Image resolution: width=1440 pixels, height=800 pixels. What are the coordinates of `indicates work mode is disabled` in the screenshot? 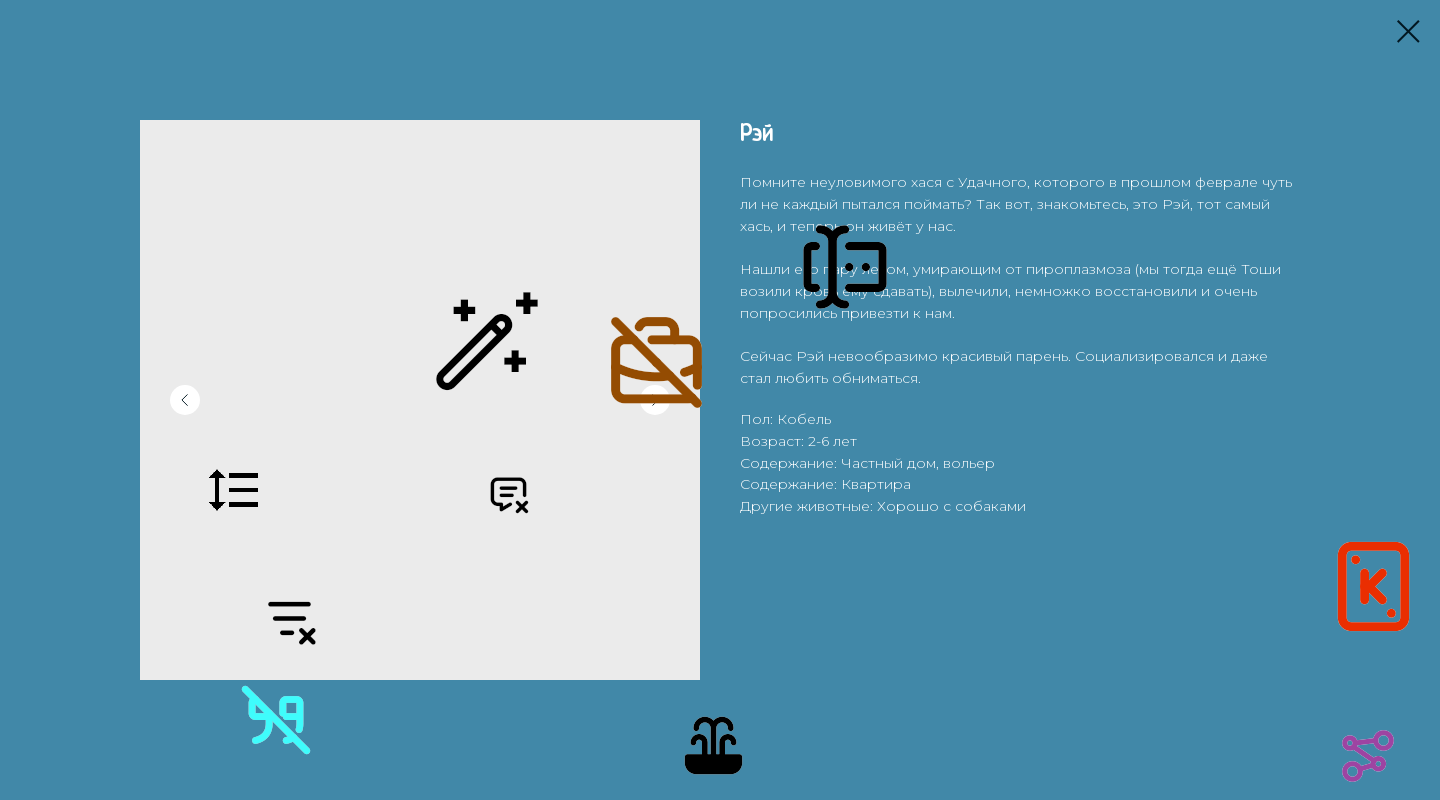 It's located at (656, 362).